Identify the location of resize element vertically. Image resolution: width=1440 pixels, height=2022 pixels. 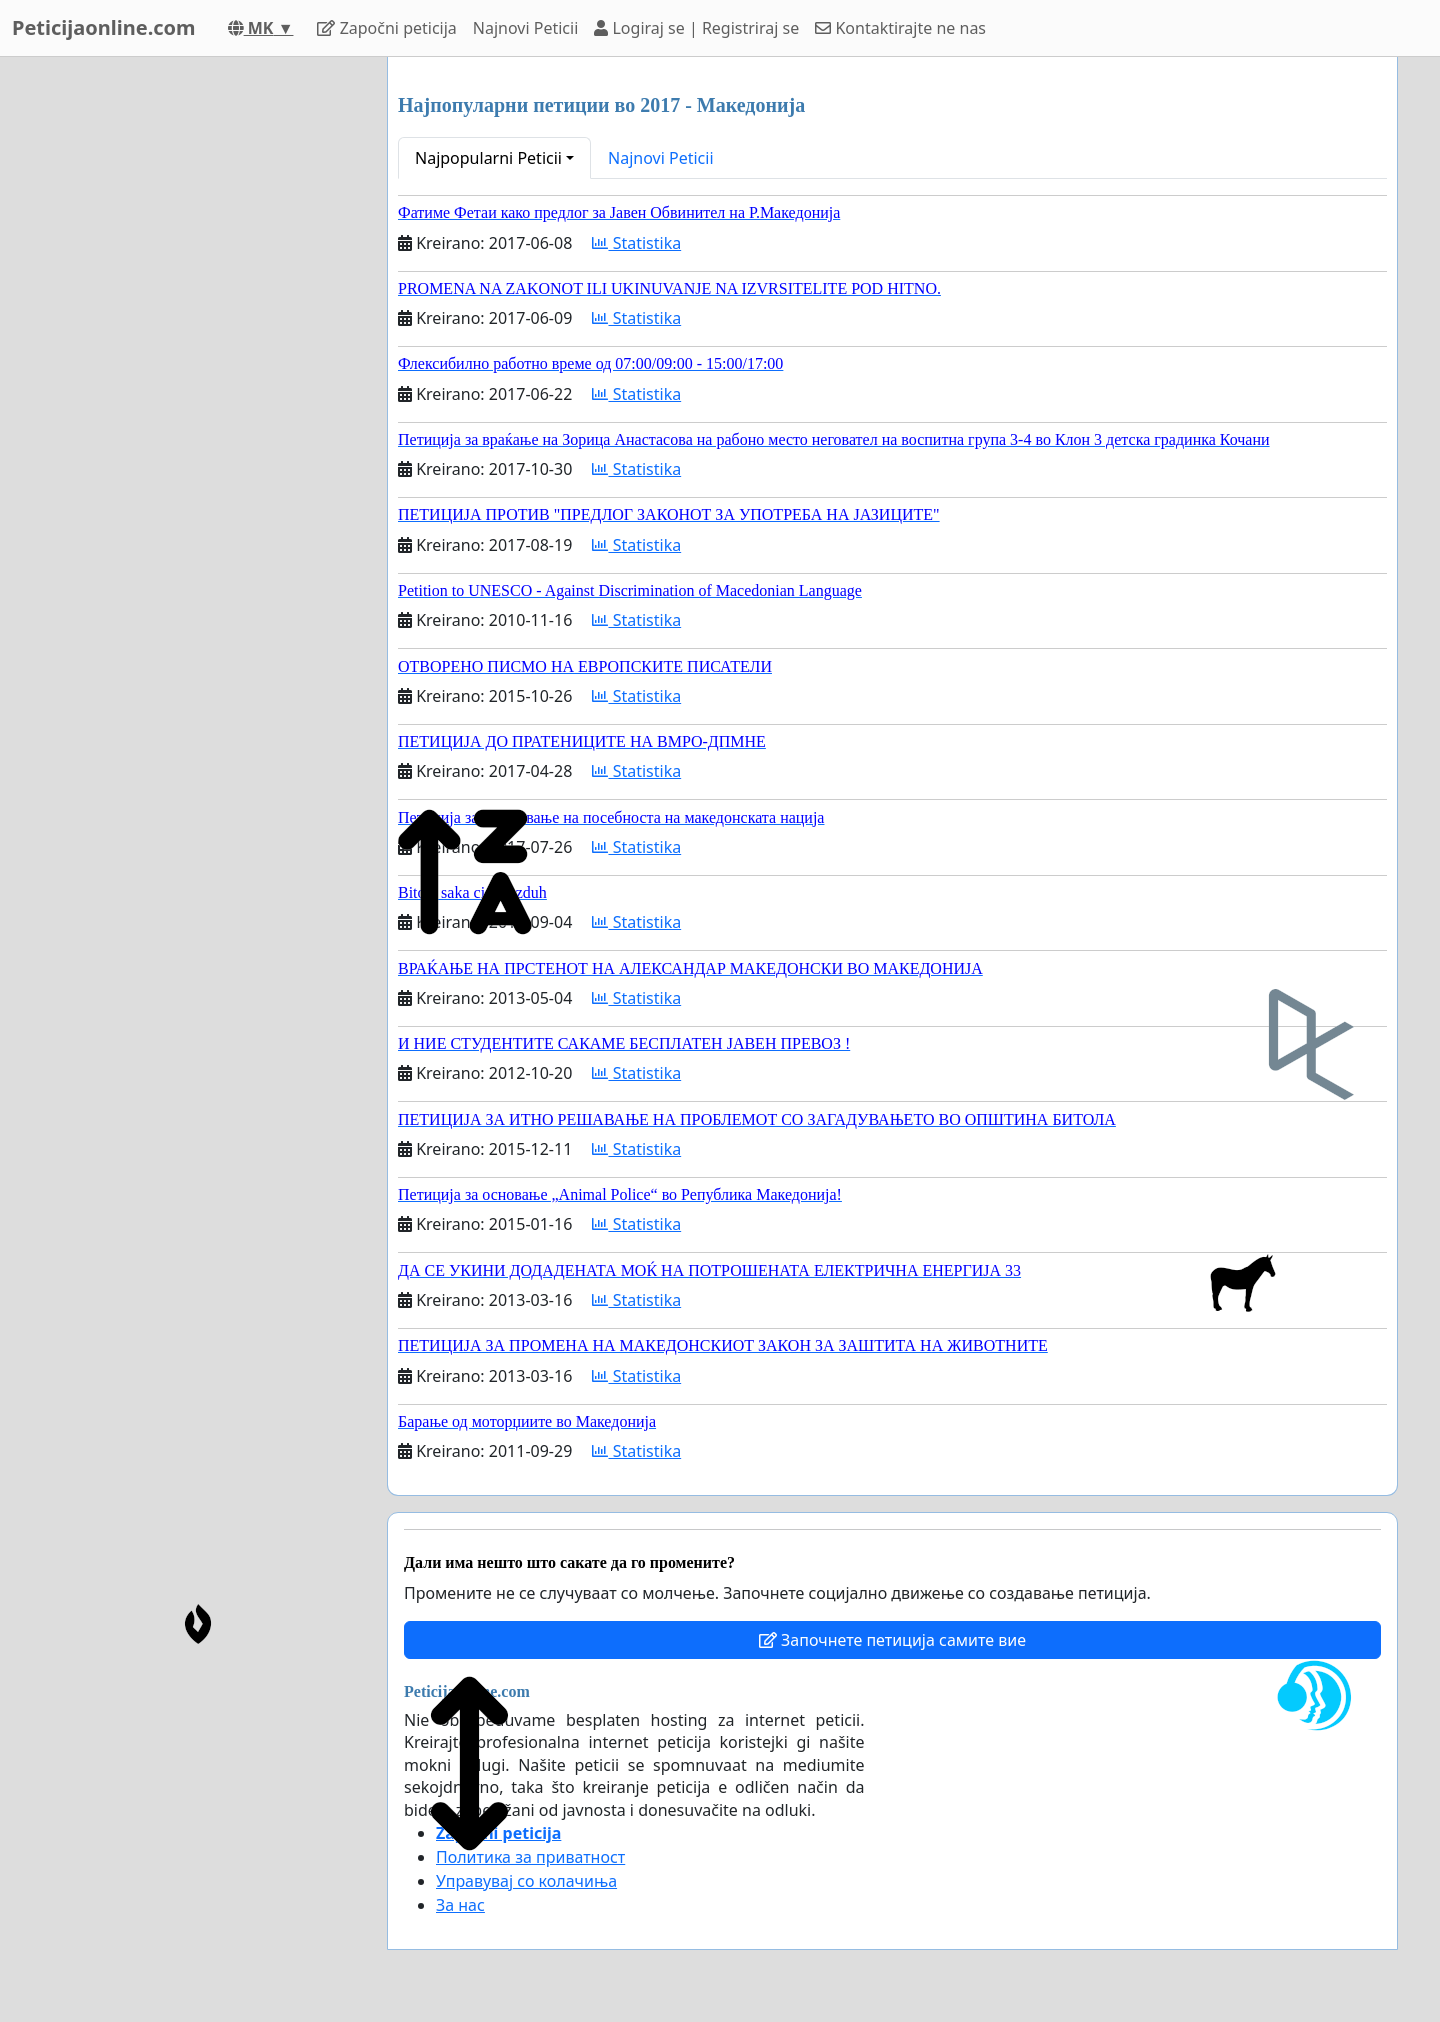
(469, 1763).